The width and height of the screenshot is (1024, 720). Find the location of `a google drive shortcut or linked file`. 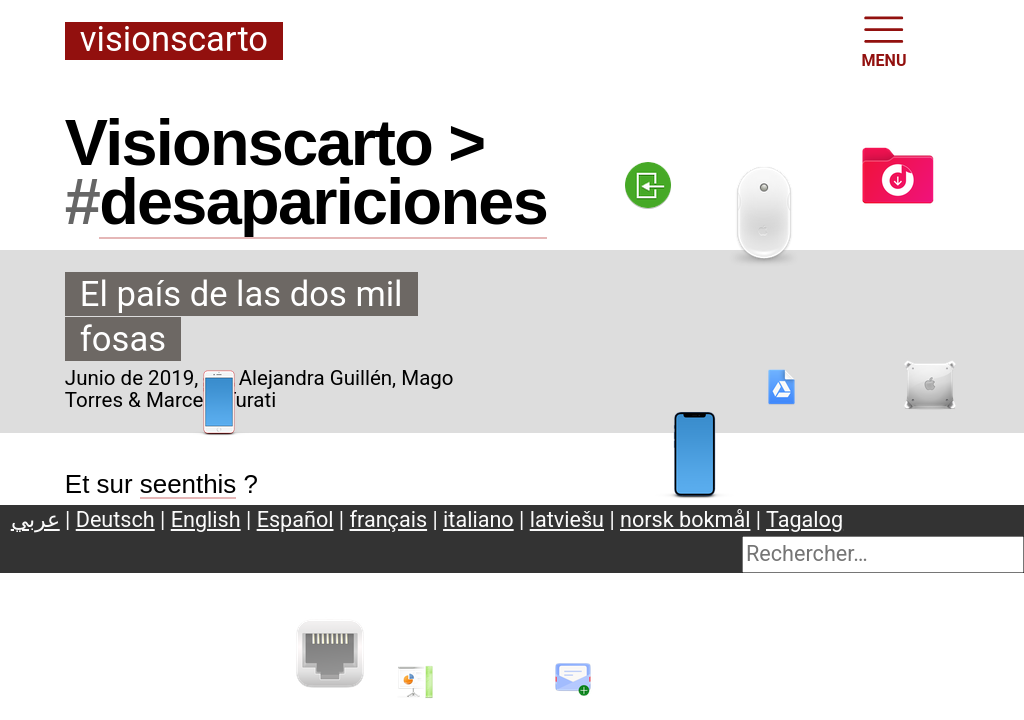

a google drive shortcut or linked file is located at coordinates (781, 387).